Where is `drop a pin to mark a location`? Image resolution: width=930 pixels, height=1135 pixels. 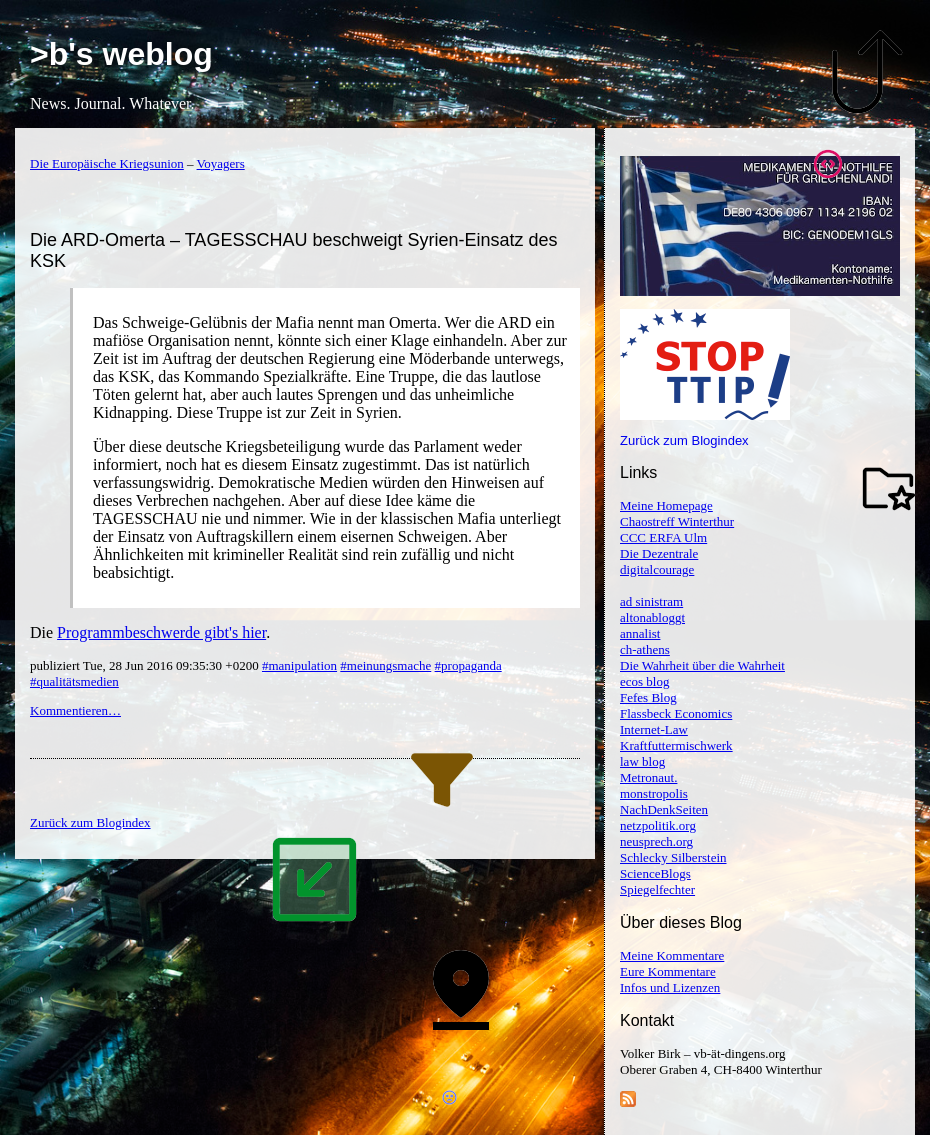 drop a pin to mark a location is located at coordinates (461, 990).